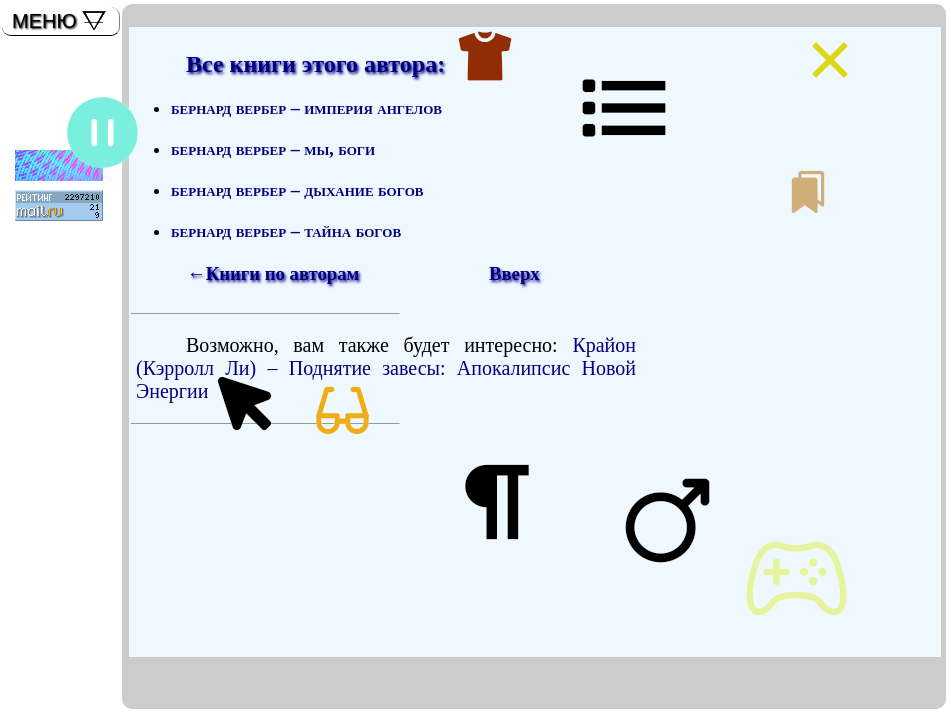 The height and width of the screenshot is (720, 946). What do you see at coordinates (244, 403) in the screenshot?
I see `mouse cursor or pointer indicator` at bounding box center [244, 403].